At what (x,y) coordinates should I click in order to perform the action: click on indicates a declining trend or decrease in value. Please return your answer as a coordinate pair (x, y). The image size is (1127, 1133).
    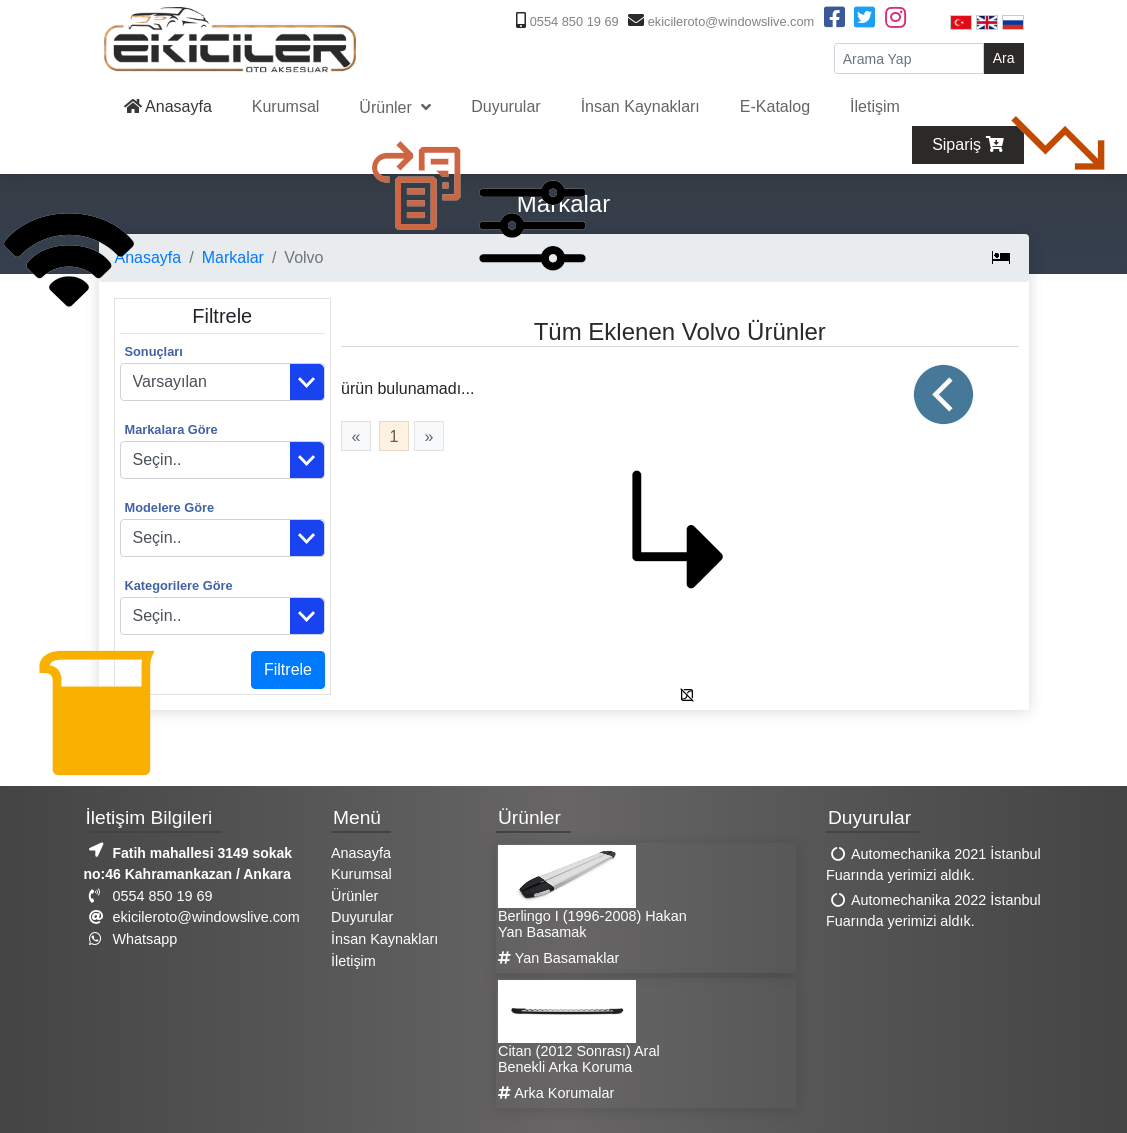
    Looking at the image, I should click on (1058, 143).